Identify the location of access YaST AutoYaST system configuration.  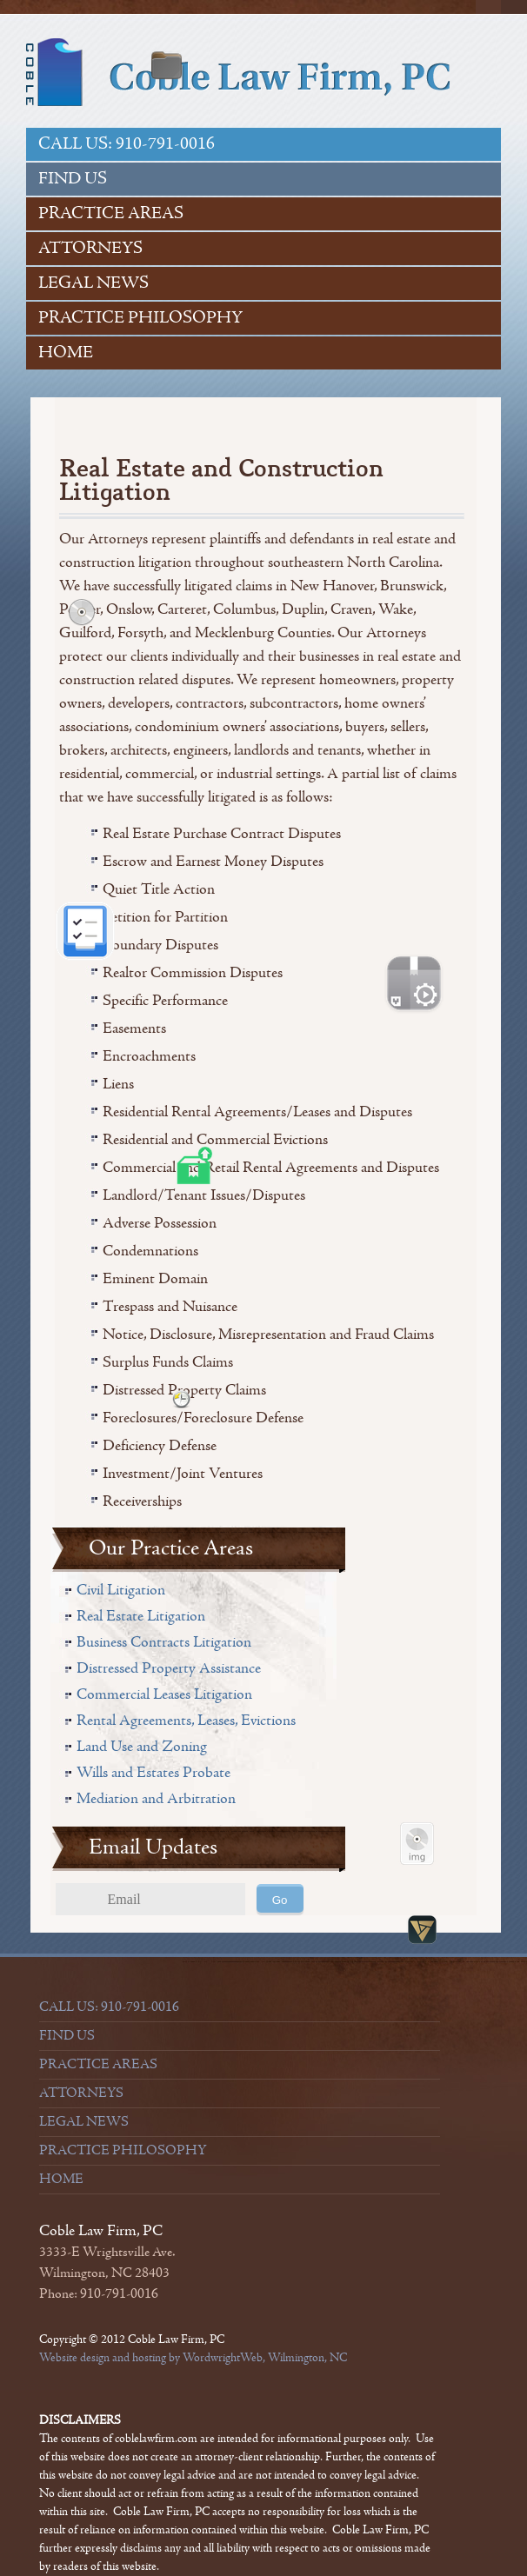
(414, 984).